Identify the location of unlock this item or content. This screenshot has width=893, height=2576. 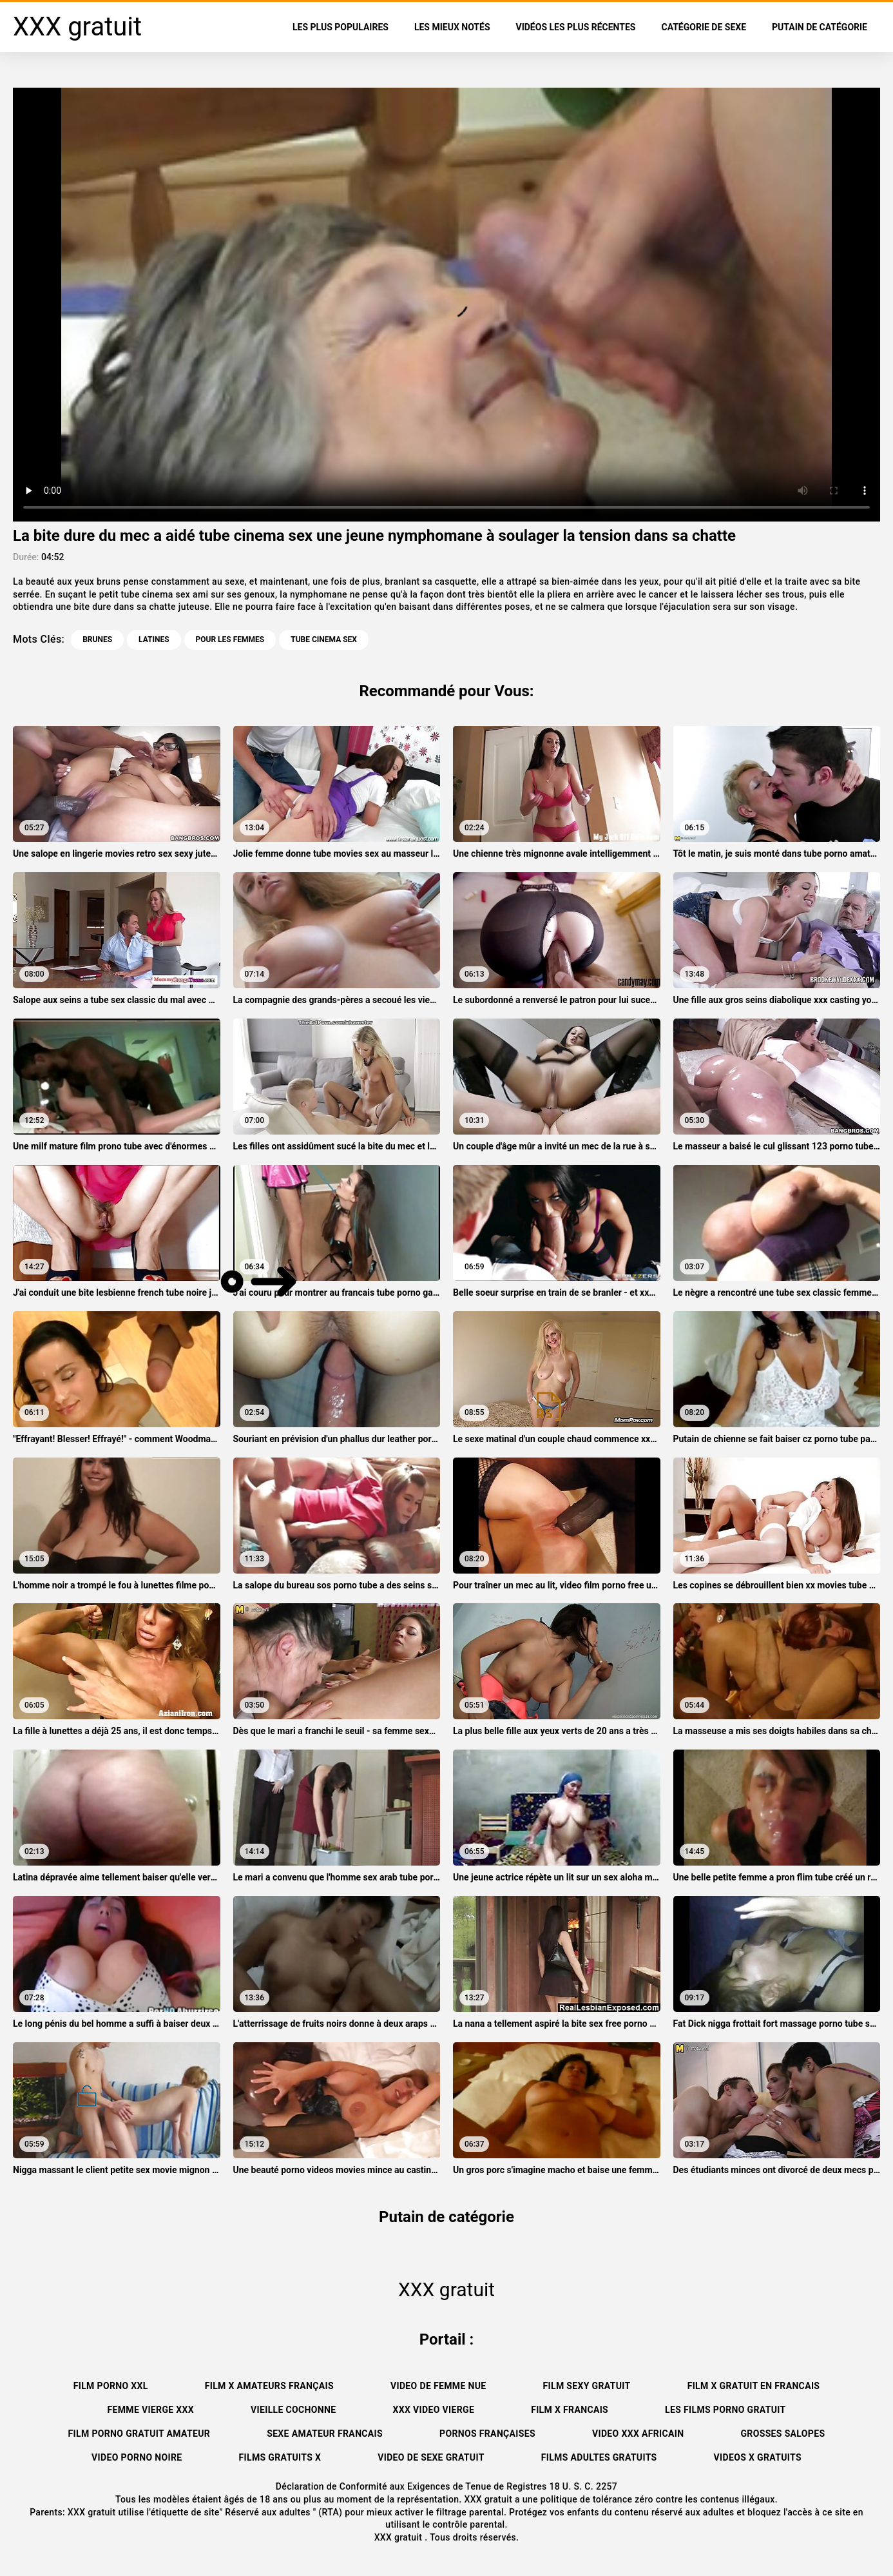
(87, 2097).